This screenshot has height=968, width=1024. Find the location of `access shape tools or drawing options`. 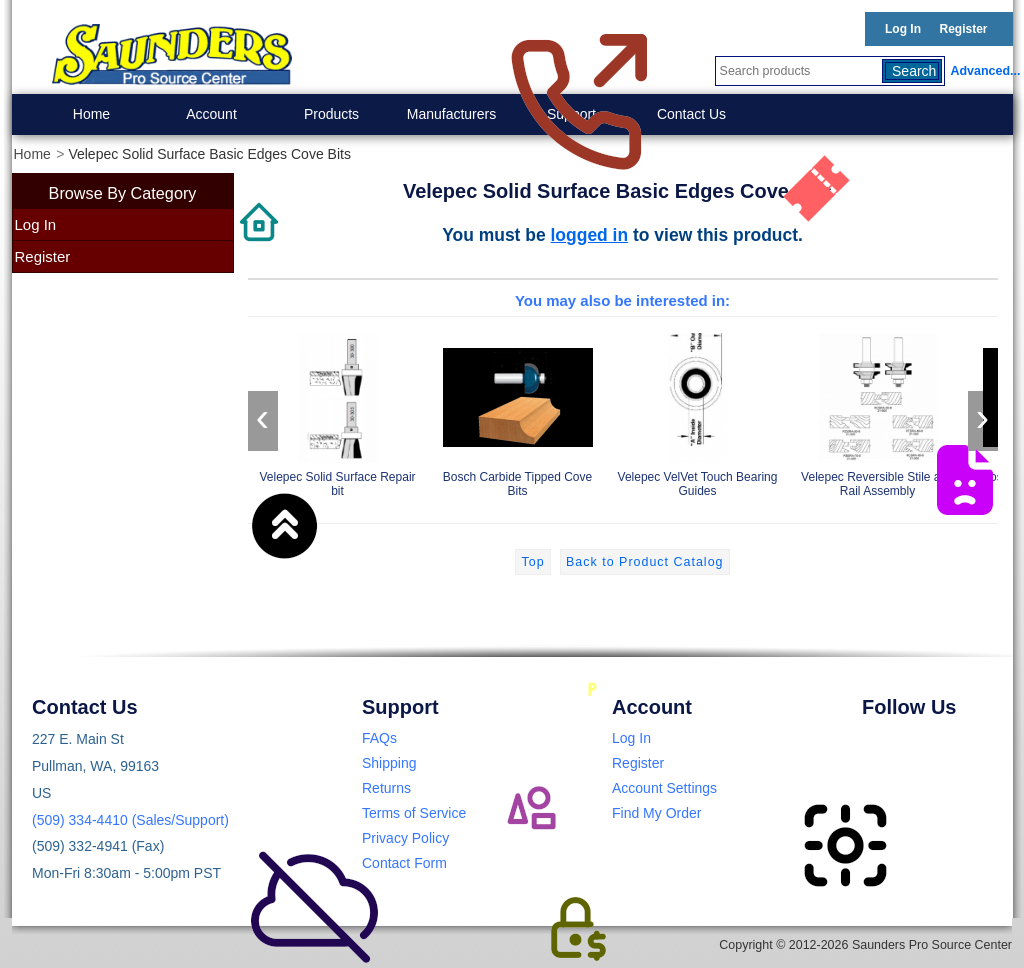

access shape tools or drawing options is located at coordinates (532, 809).